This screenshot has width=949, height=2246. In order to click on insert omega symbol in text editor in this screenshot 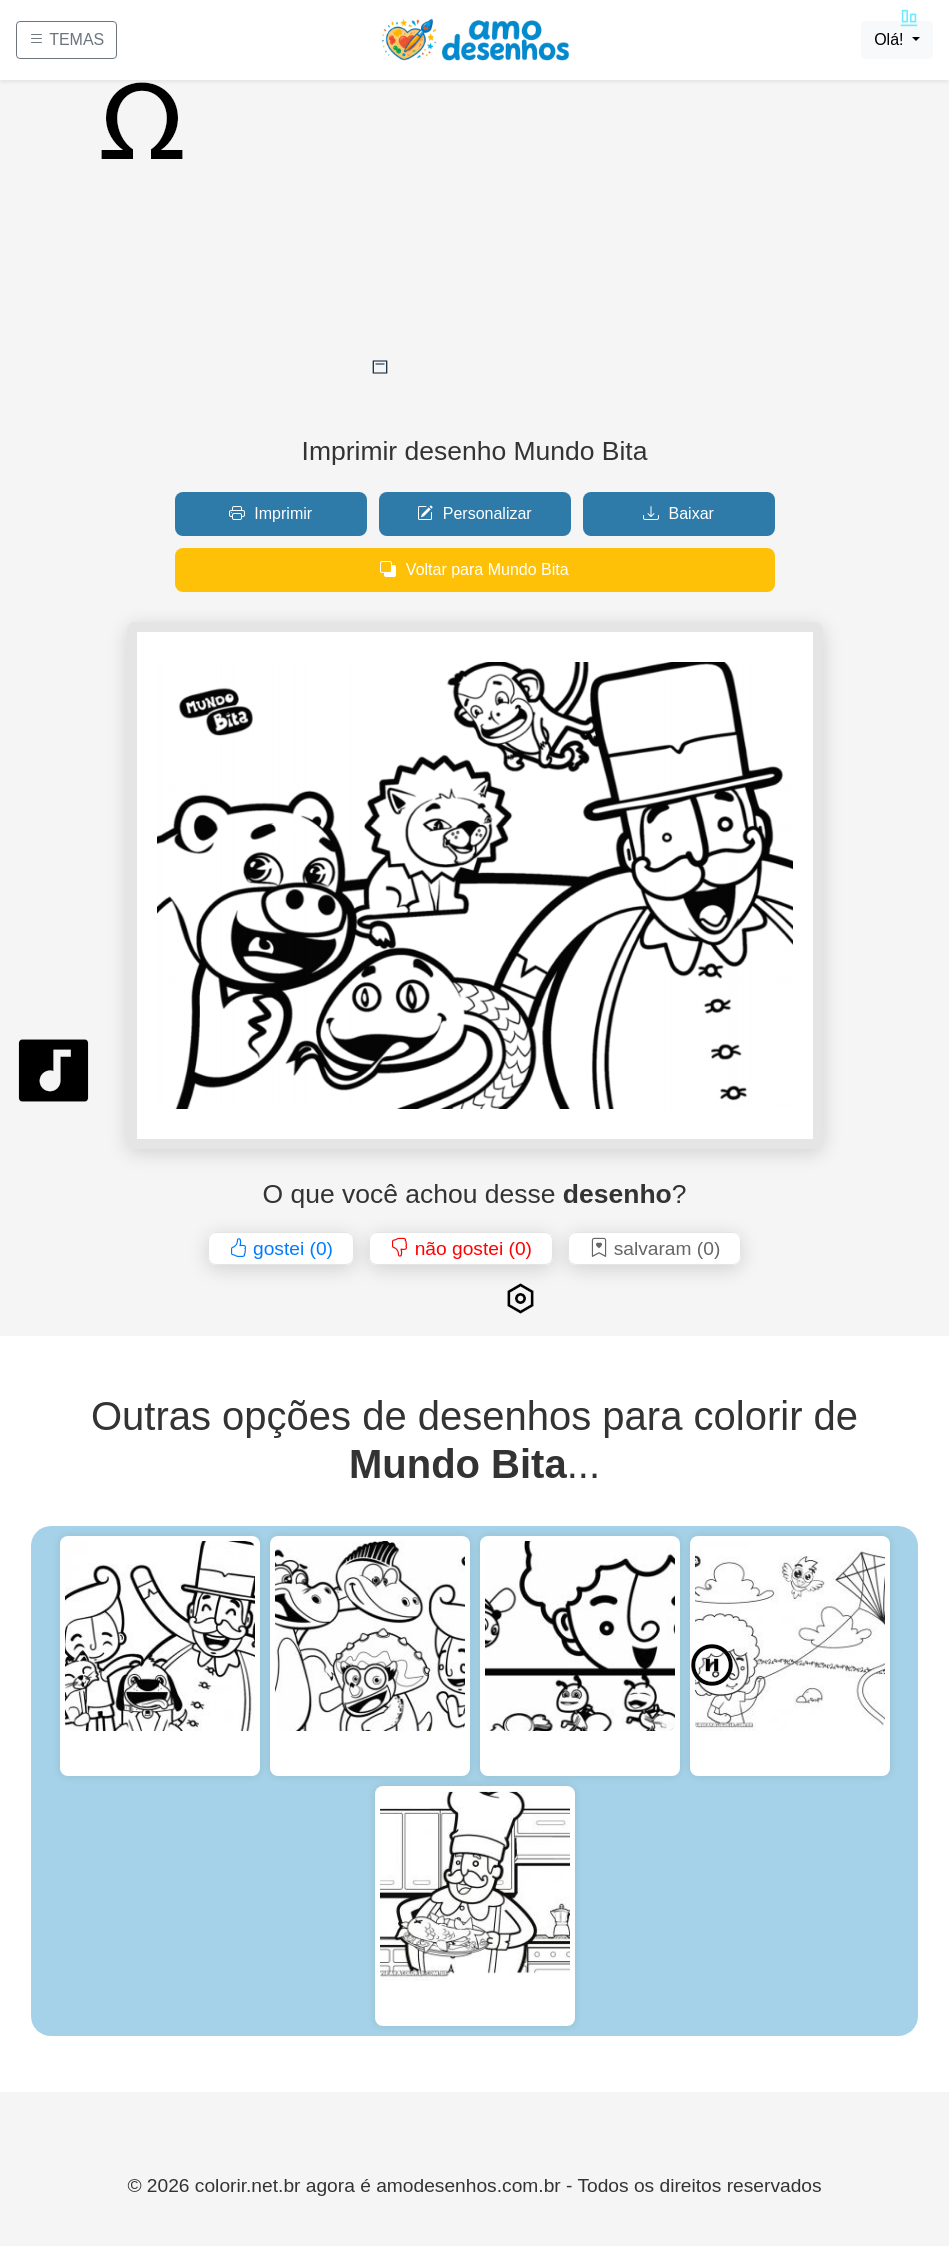, I will do `click(142, 123)`.